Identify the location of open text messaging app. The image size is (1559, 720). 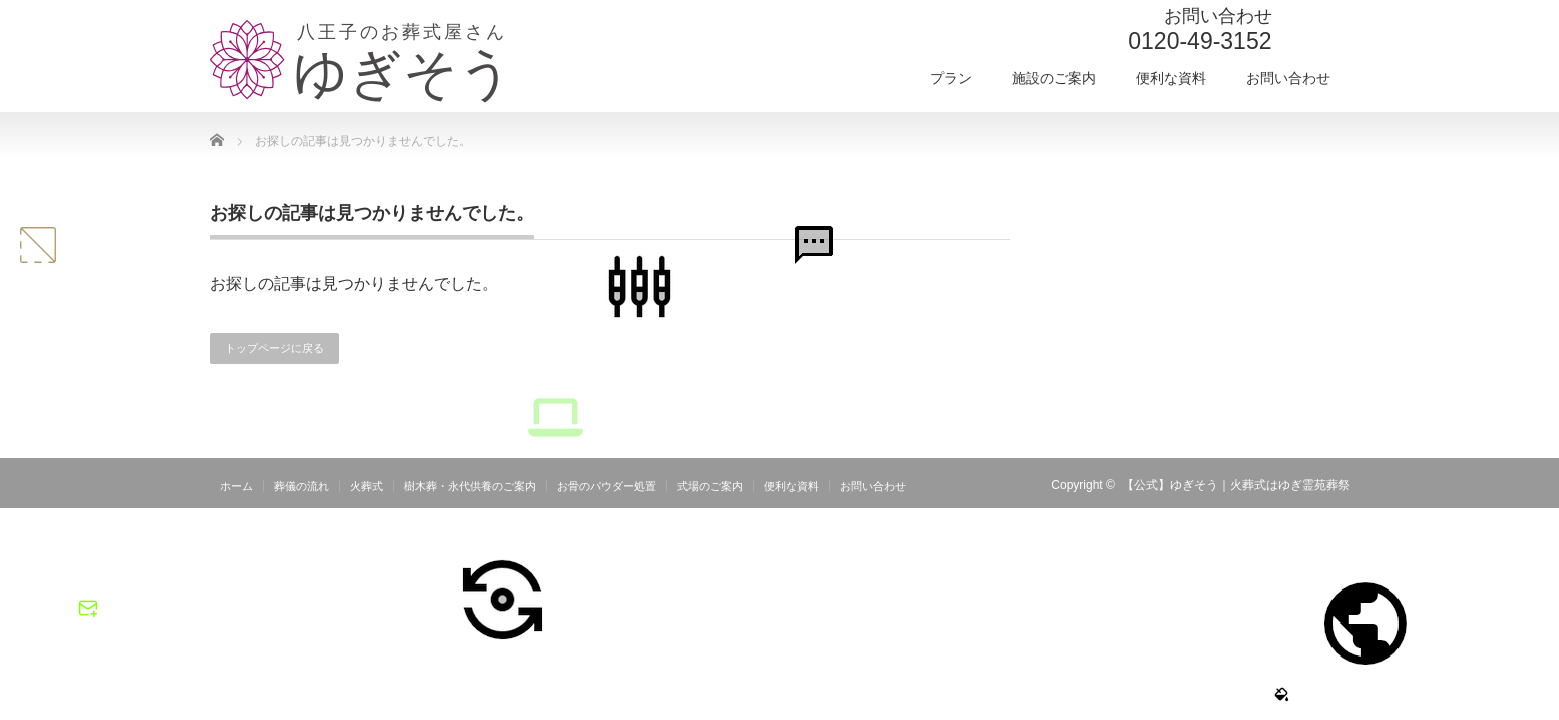
(814, 245).